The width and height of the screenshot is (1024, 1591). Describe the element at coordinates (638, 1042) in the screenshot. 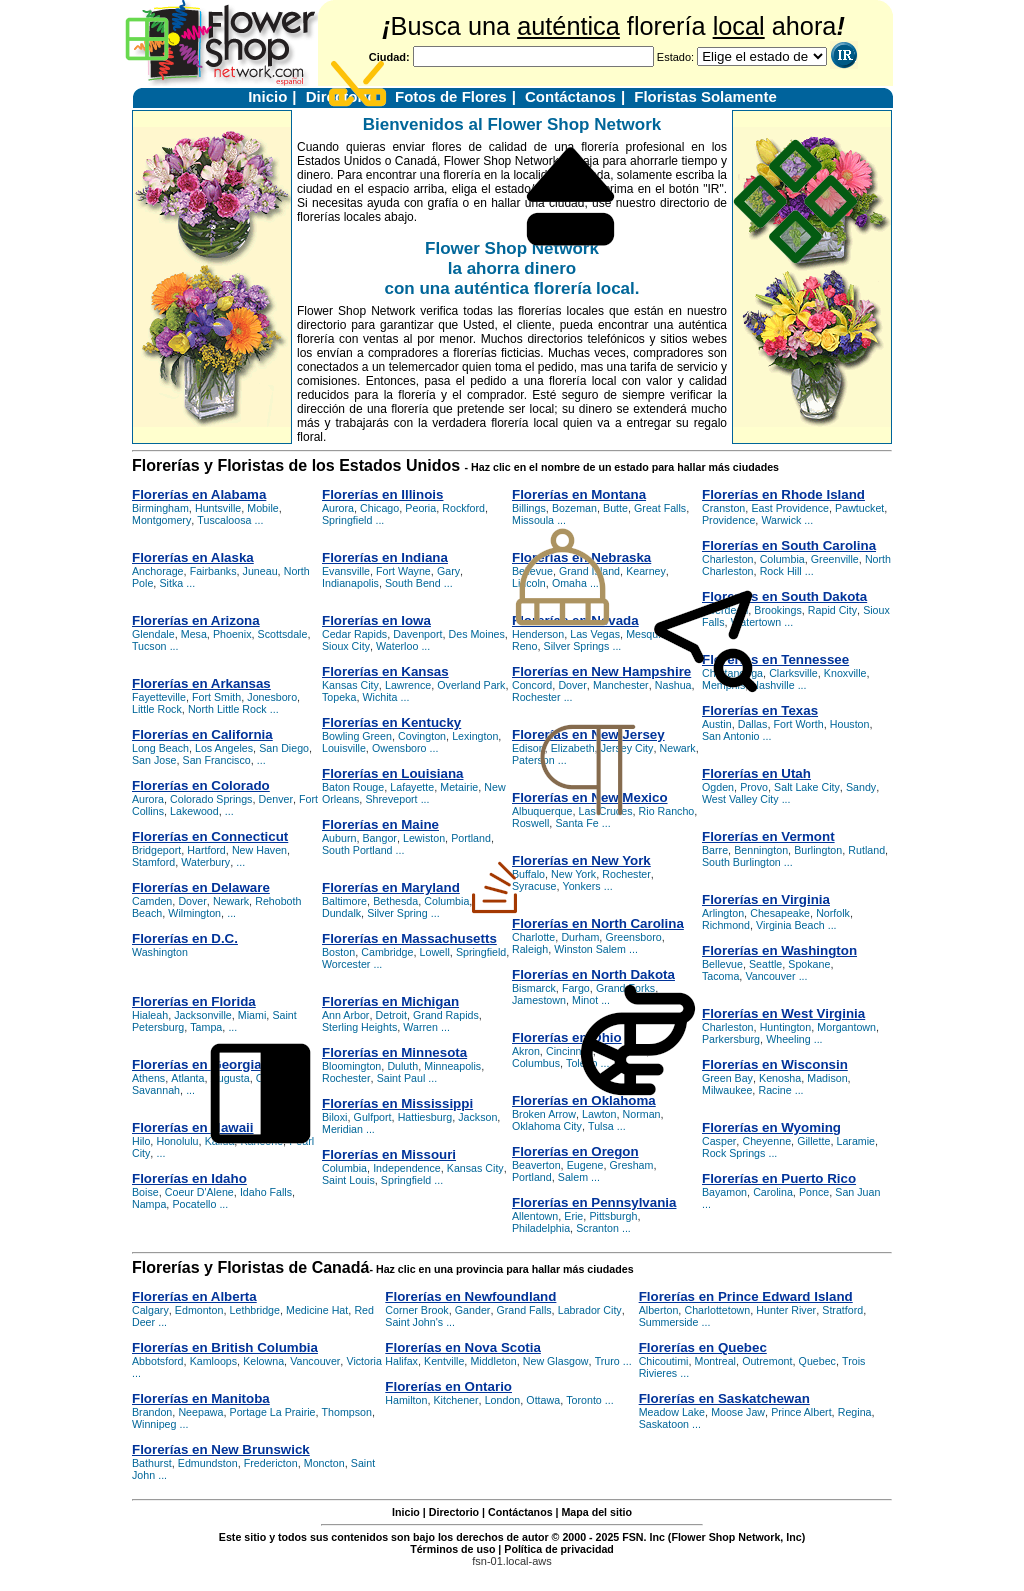

I see `select shrimp or shellfish as a food preference` at that location.